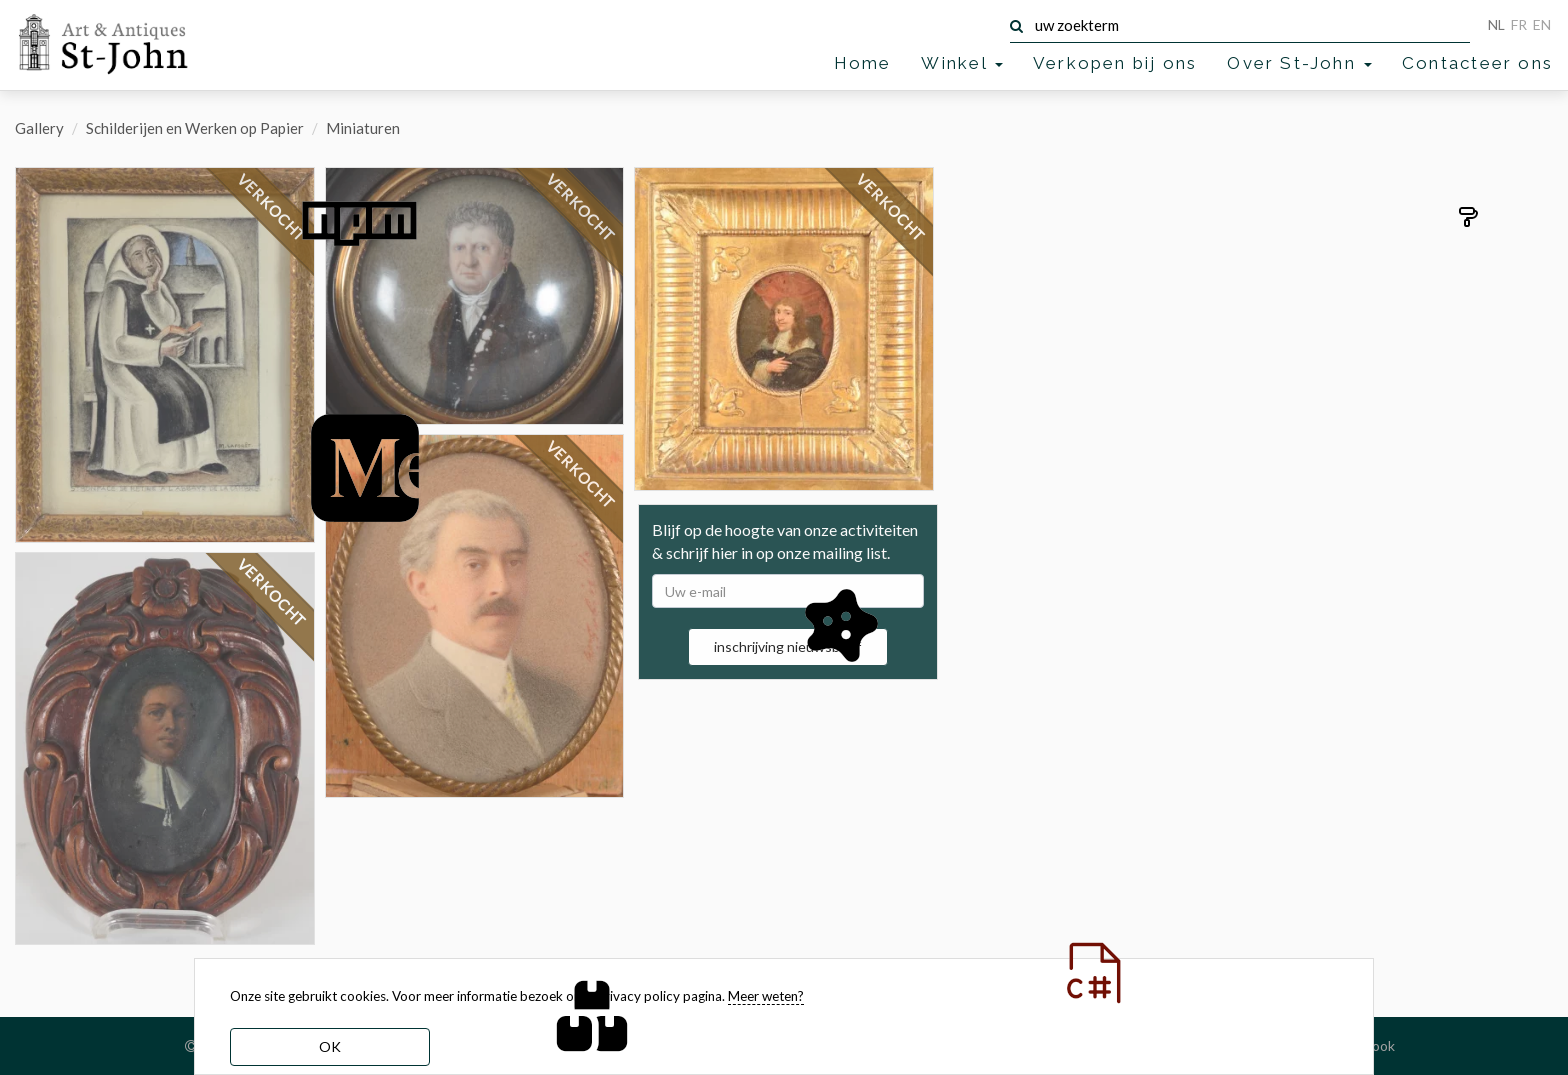 Image resolution: width=1568 pixels, height=1075 pixels. I want to click on indicates a disease or infection status, so click(841, 625).